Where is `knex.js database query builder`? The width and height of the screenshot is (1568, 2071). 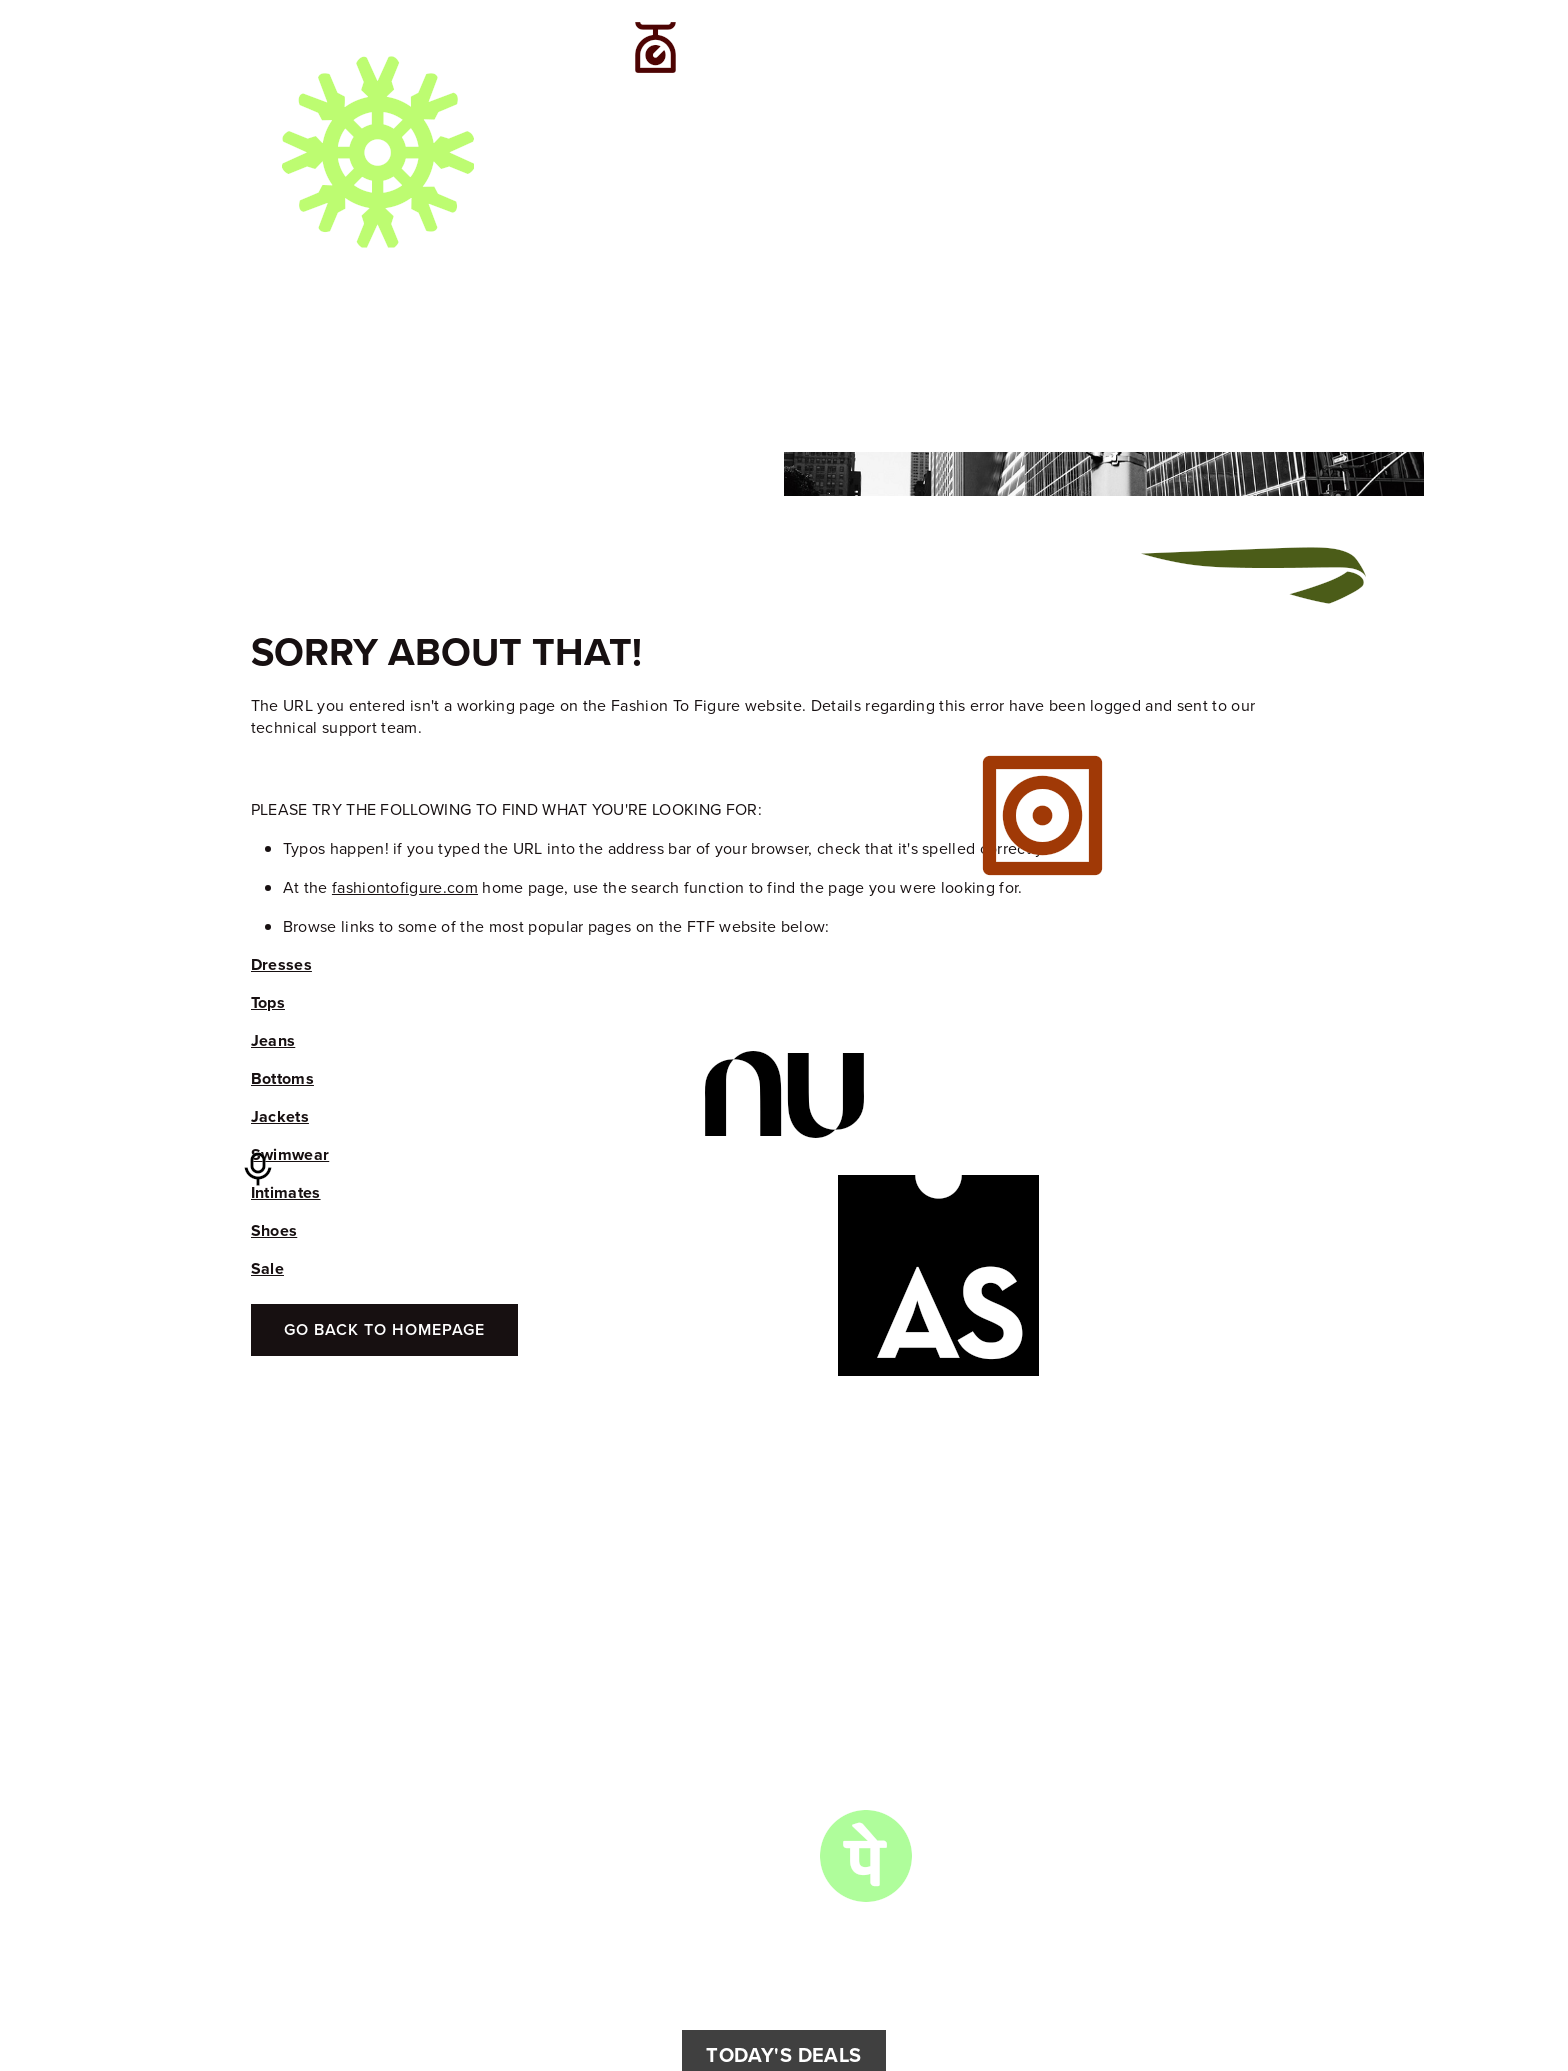
knex.js database query builder is located at coordinates (378, 152).